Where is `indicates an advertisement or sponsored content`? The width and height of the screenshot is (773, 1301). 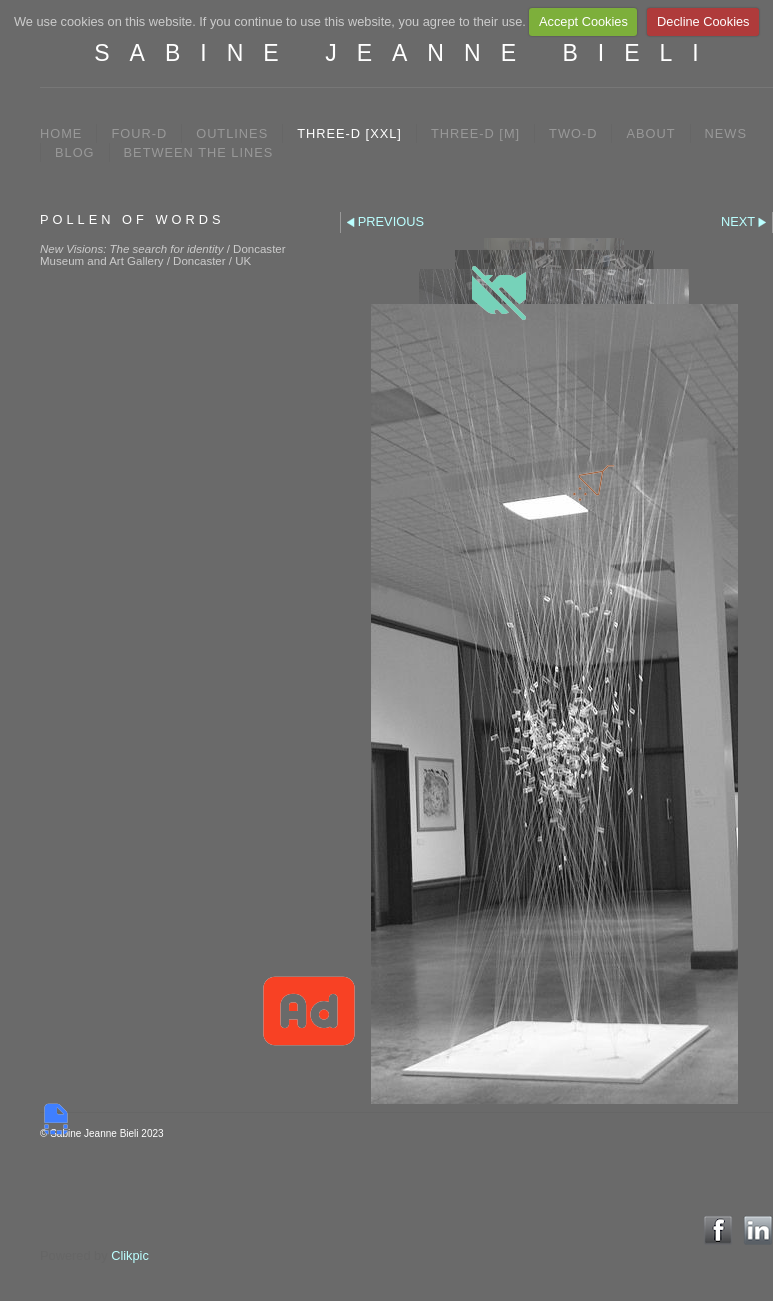
indicates an advertisement or sponsored content is located at coordinates (309, 1011).